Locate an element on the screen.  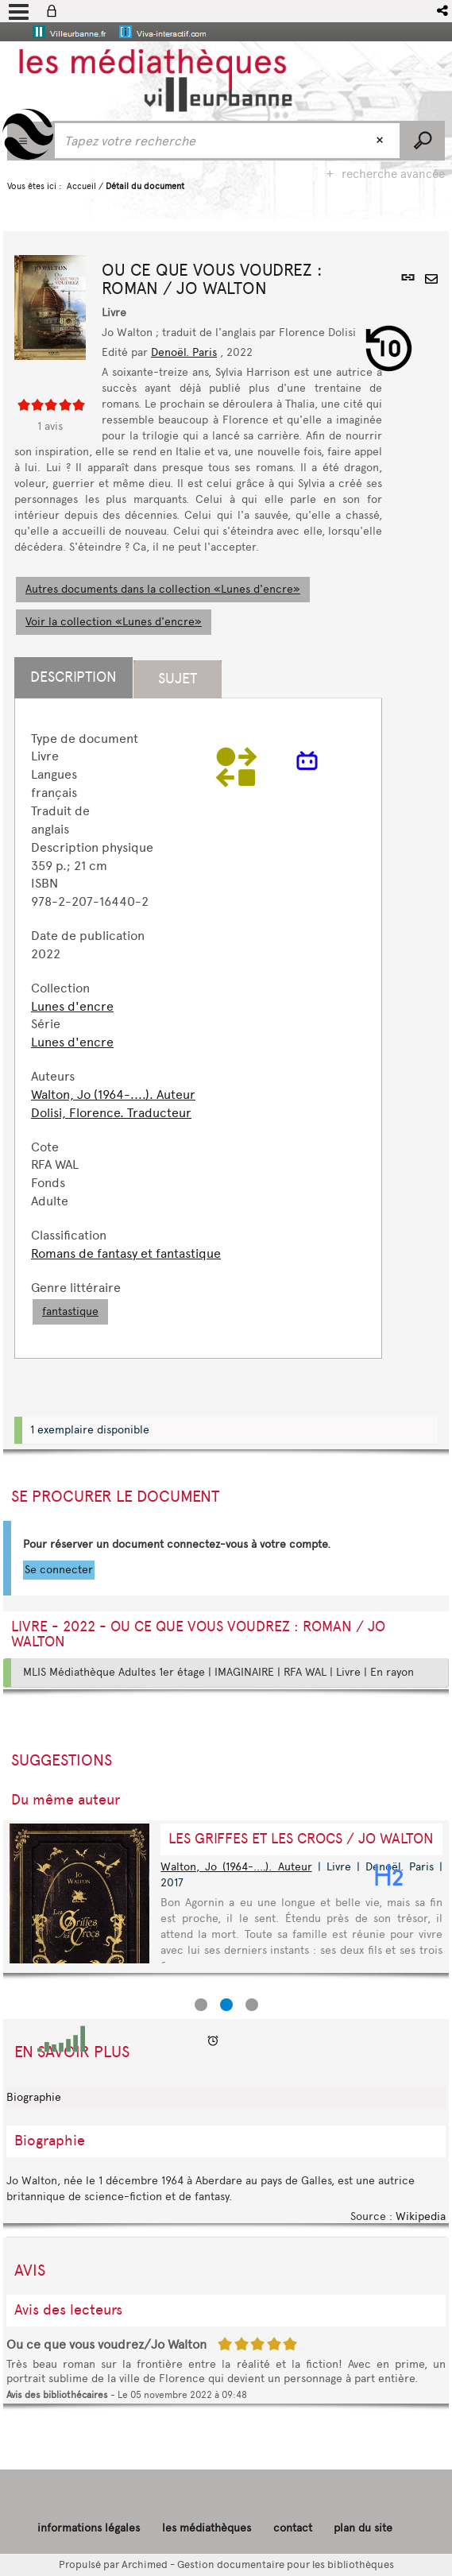
view Social Blade analytics is located at coordinates (61, 2039).